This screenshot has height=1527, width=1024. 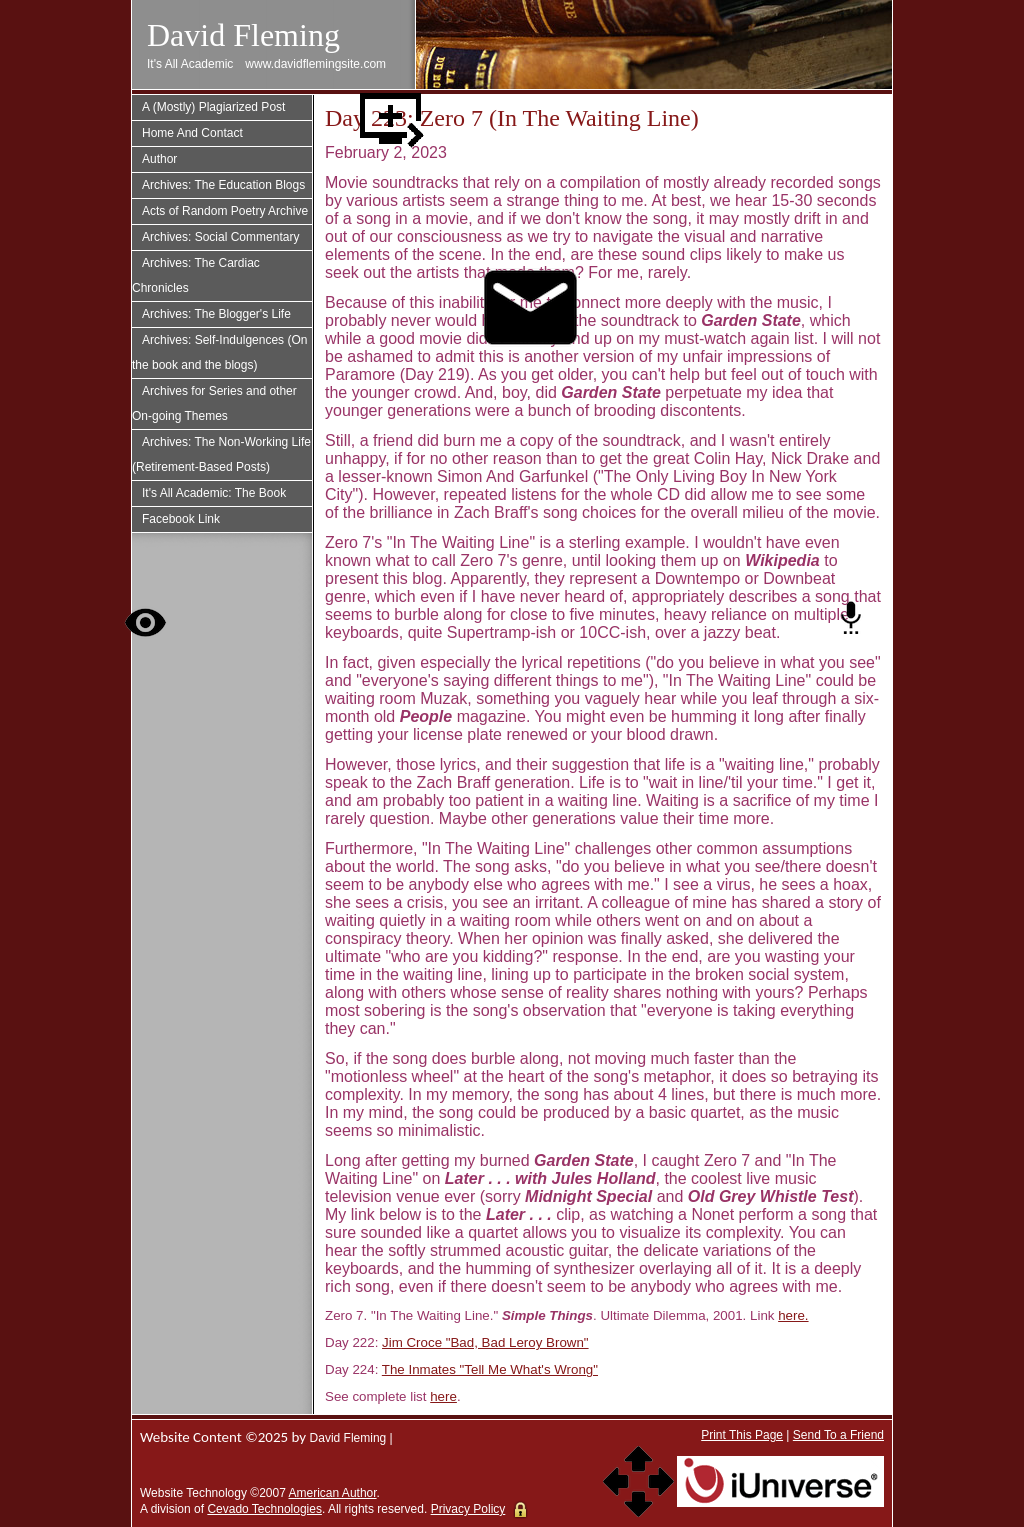 I want to click on move or reposition an element, so click(x=638, y=1481).